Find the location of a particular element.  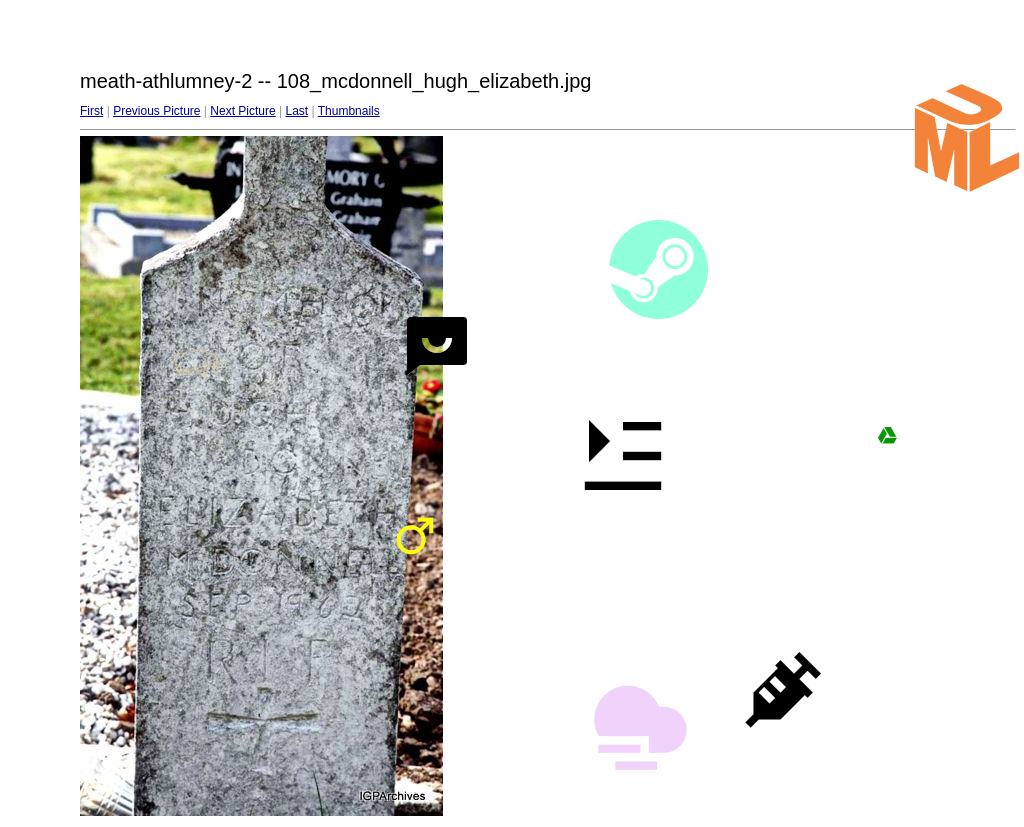

indicates male or masculine gender option is located at coordinates (414, 535).